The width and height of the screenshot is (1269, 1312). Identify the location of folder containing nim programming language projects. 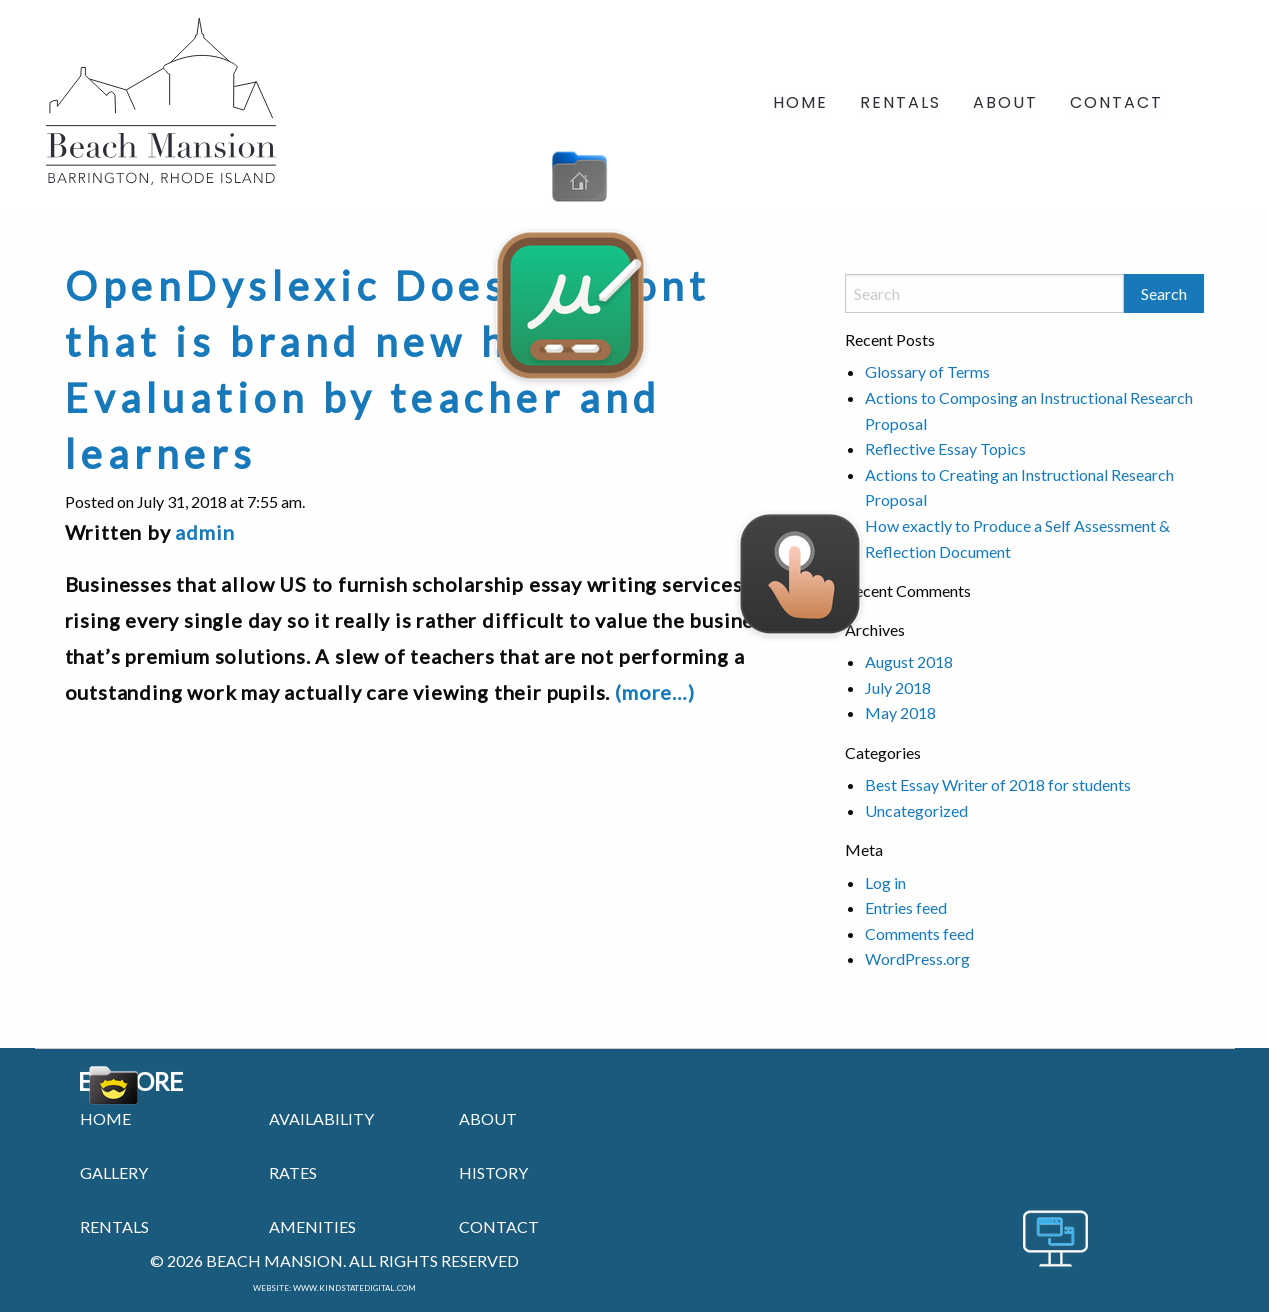
(113, 1086).